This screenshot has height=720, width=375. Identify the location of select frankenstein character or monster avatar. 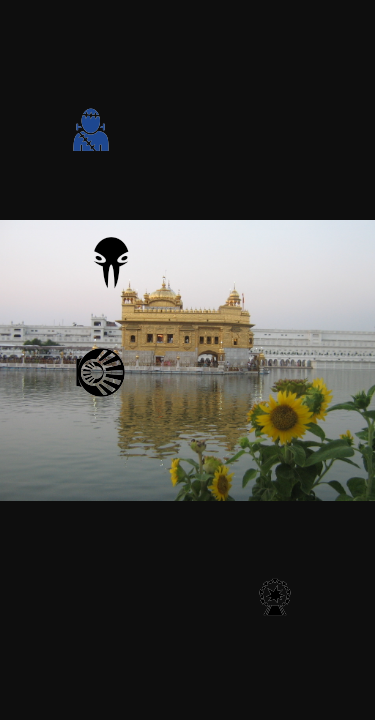
(91, 130).